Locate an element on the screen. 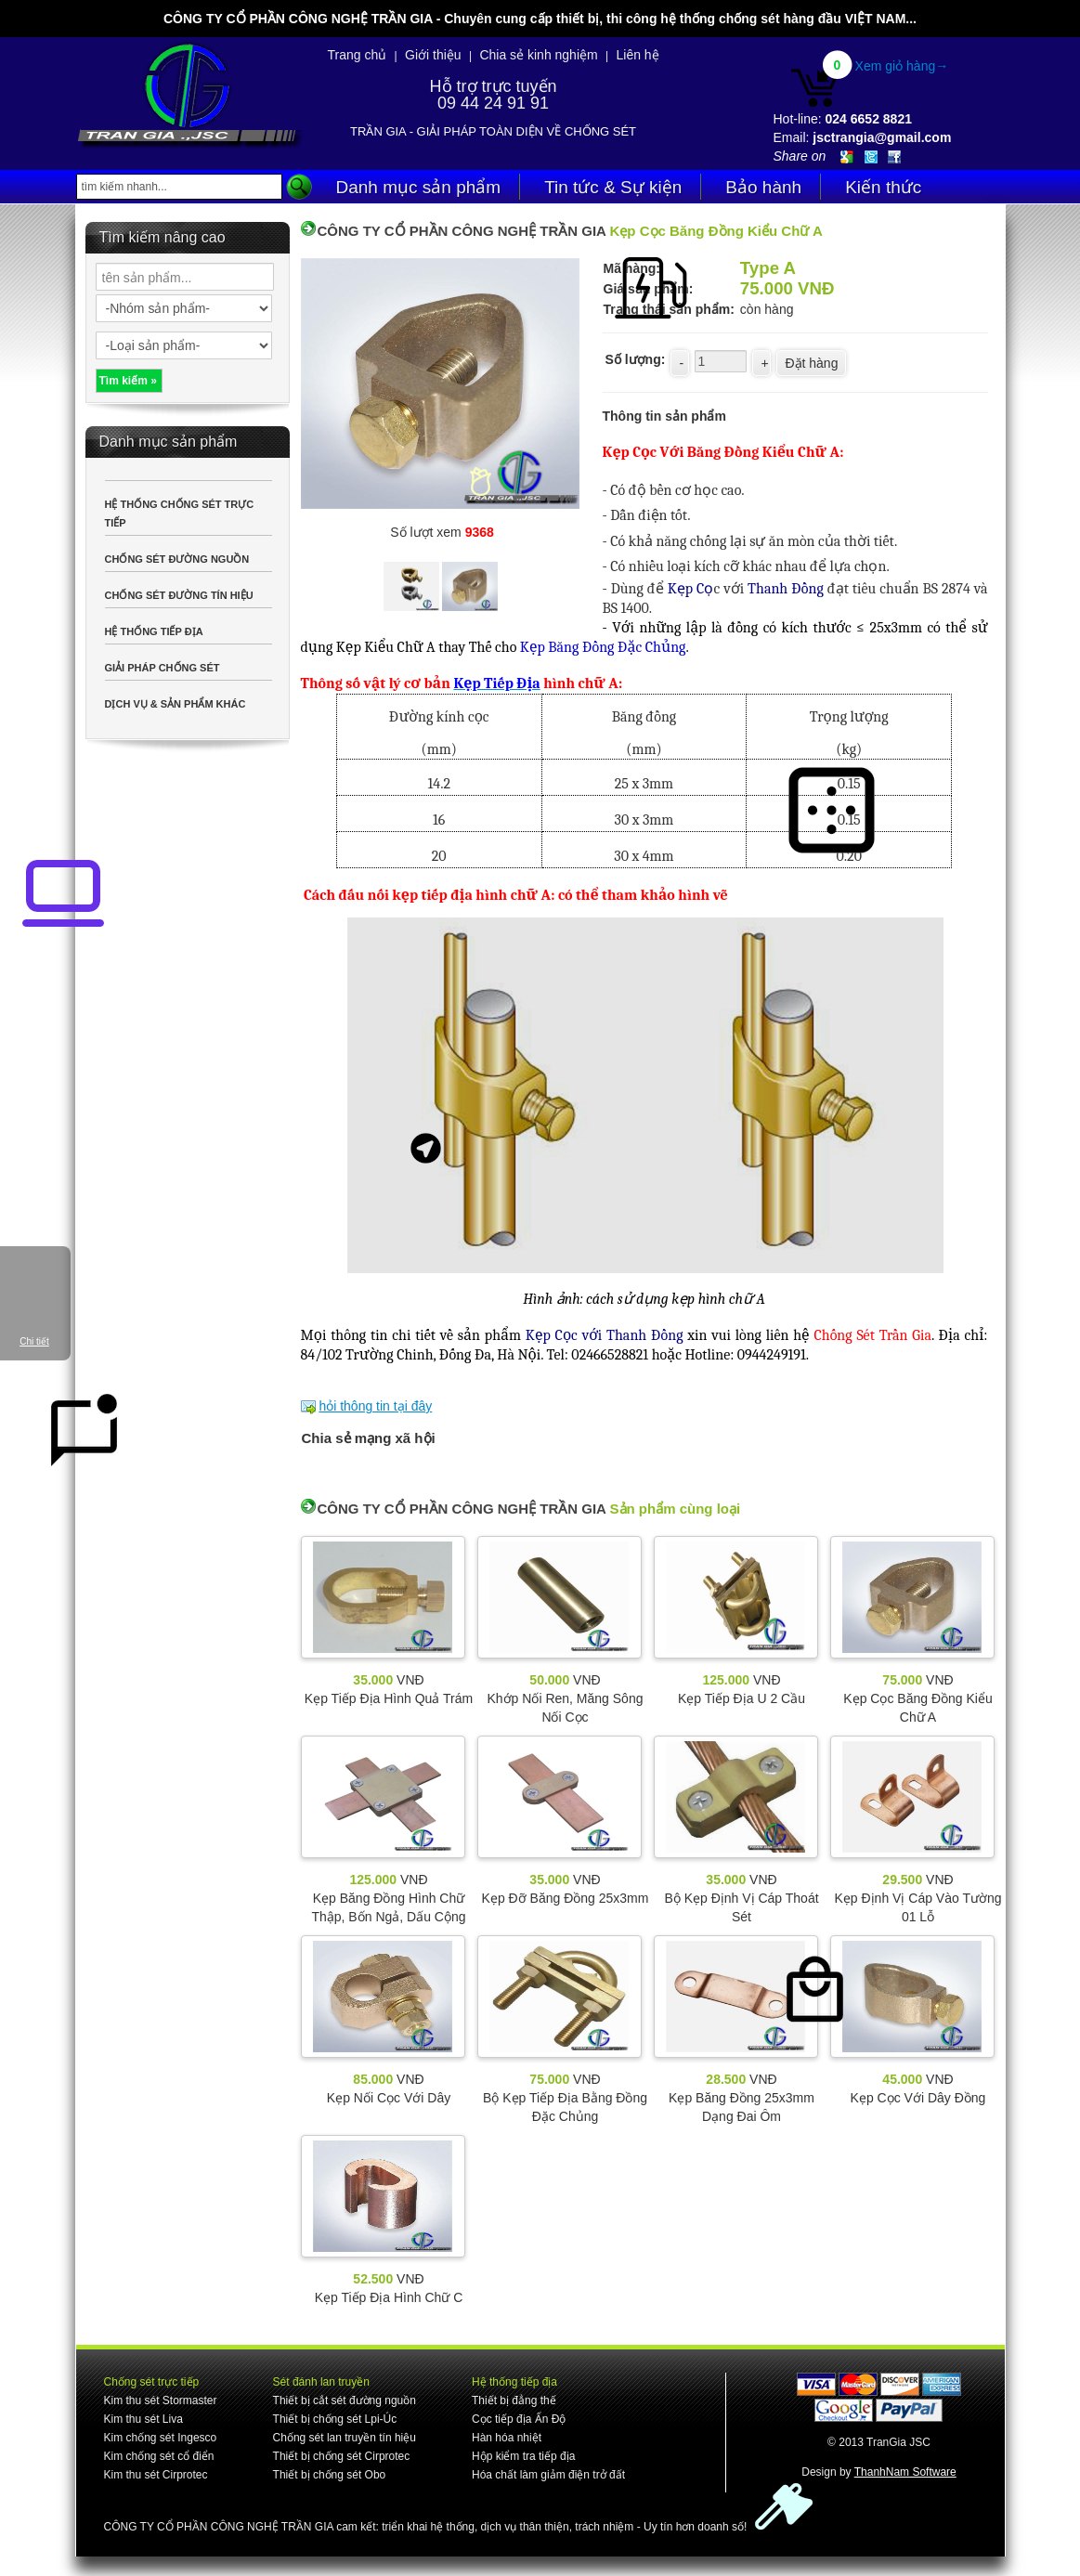 The height and width of the screenshot is (2576, 1080). add to favorites or wishlist is located at coordinates (480, 481).